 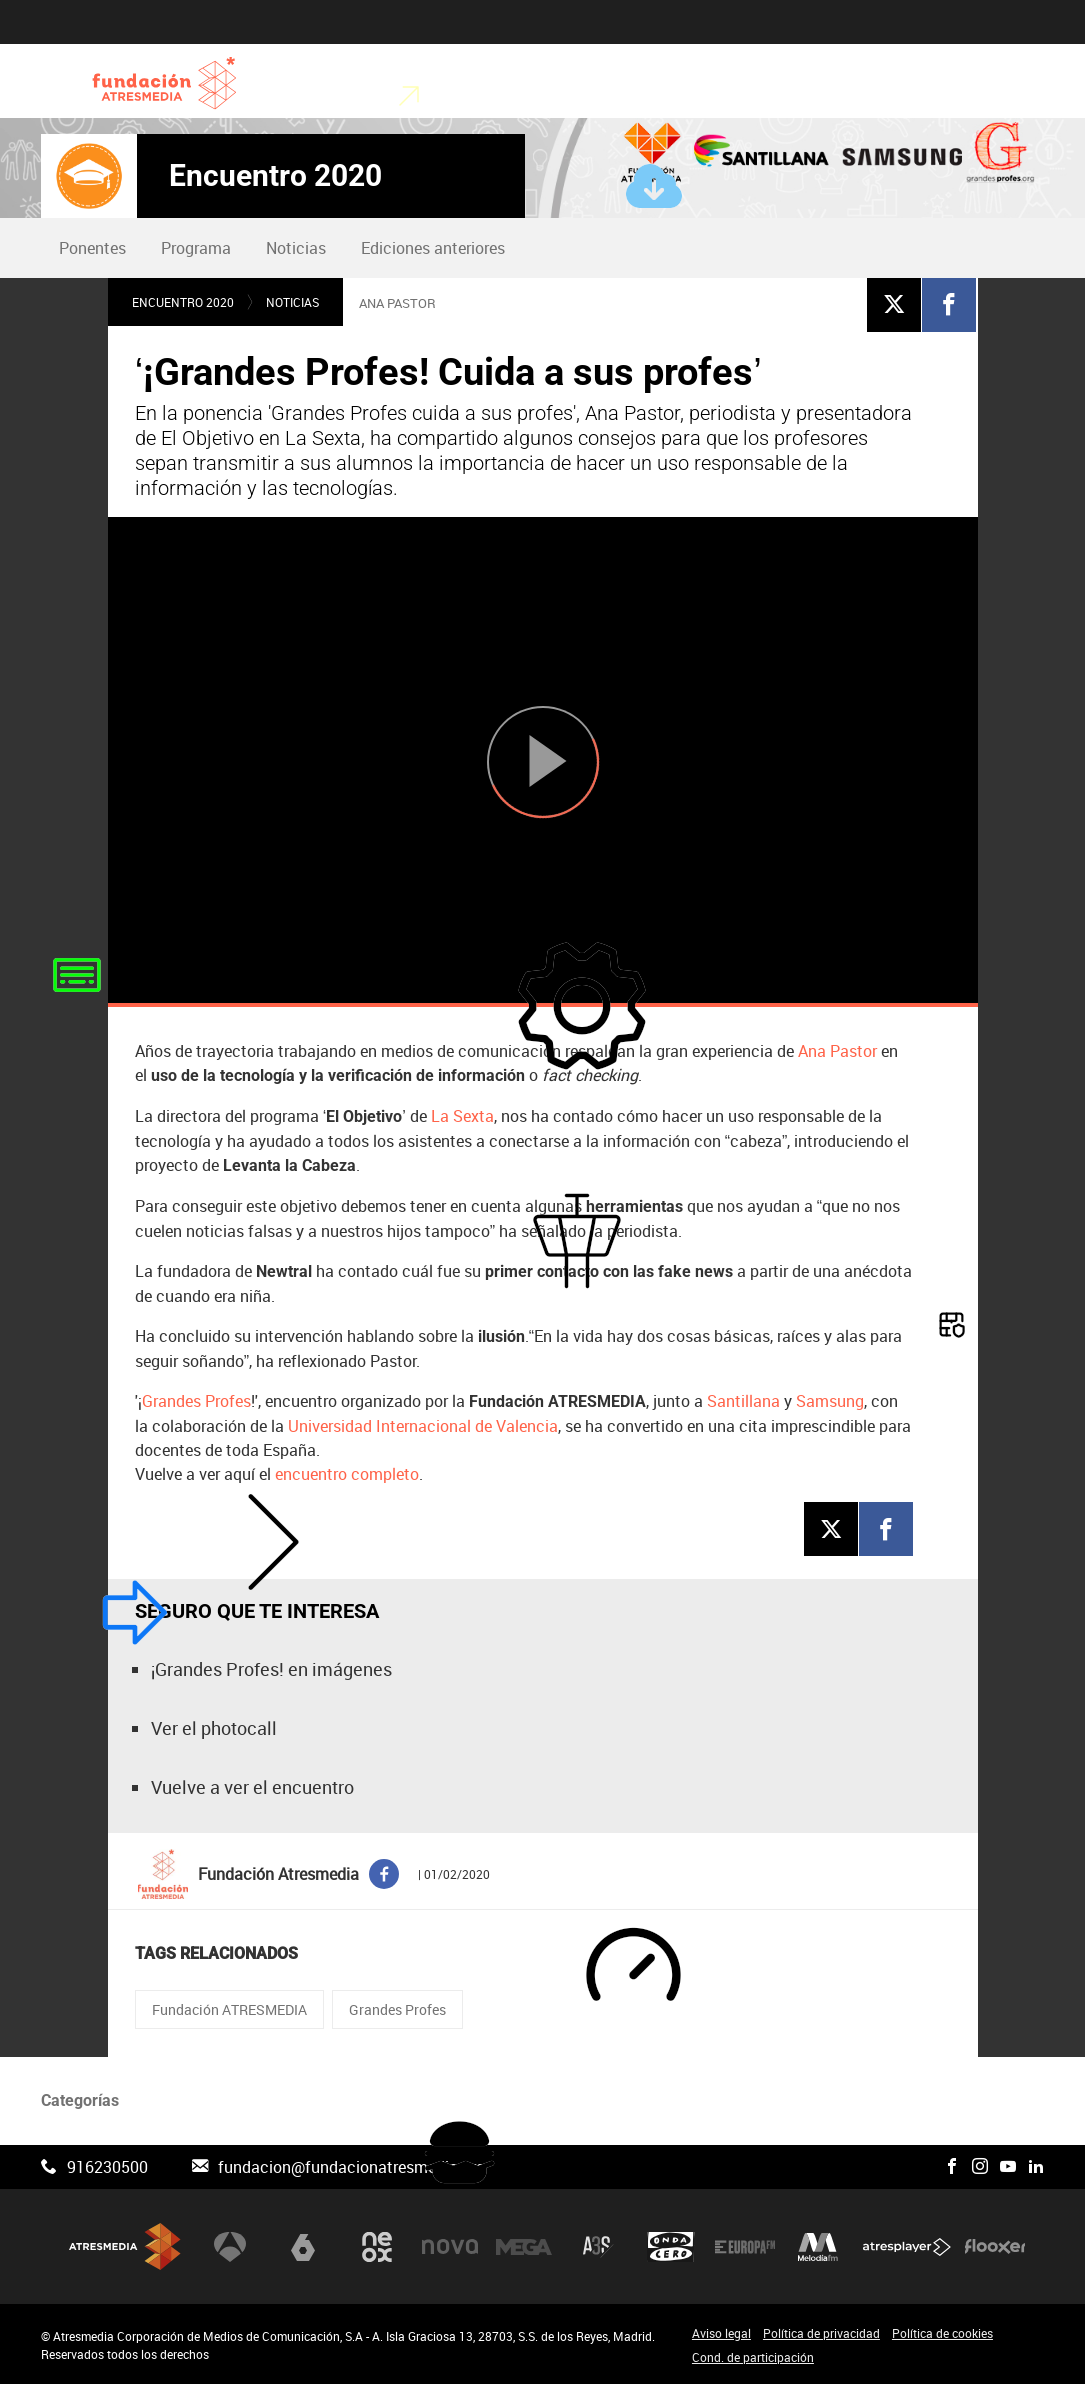 What do you see at coordinates (409, 96) in the screenshot?
I see `open link in new tab or window` at bounding box center [409, 96].